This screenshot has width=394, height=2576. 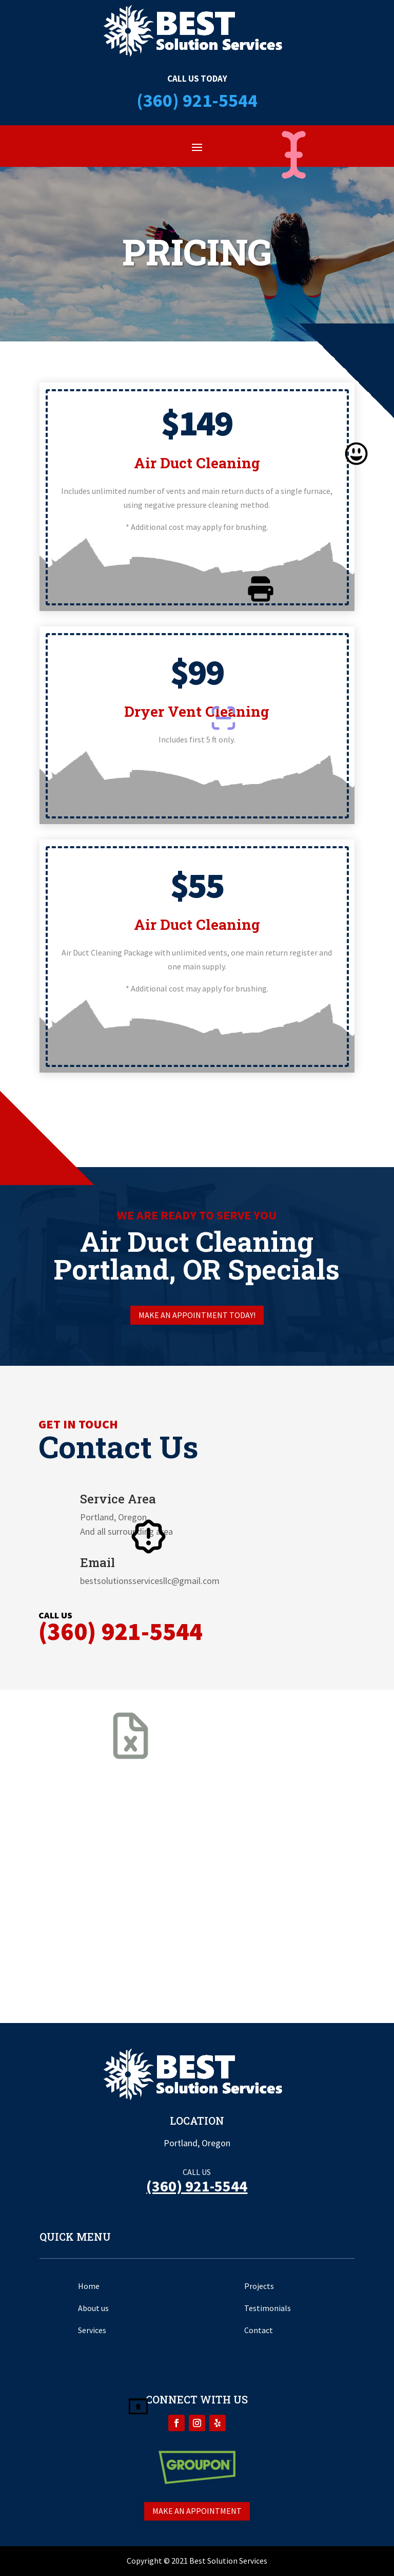 I want to click on present to all or share screen, so click(x=138, y=2406).